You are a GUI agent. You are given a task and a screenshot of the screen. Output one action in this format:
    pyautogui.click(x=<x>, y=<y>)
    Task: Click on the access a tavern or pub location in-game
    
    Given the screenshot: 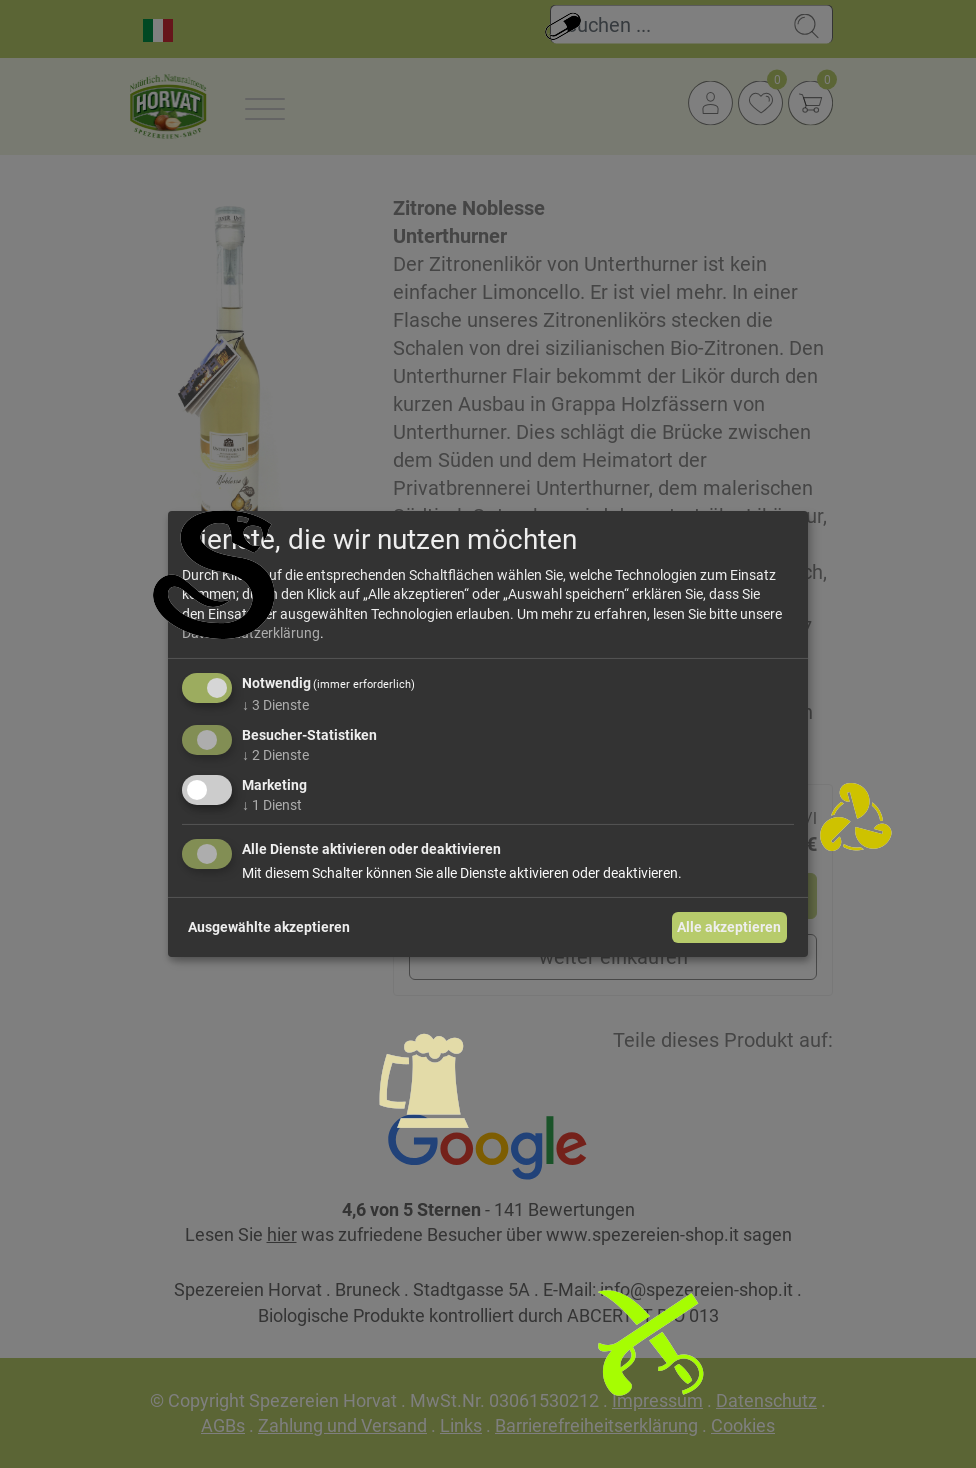 What is the action you would take?
    pyautogui.click(x=425, y=1081)
    